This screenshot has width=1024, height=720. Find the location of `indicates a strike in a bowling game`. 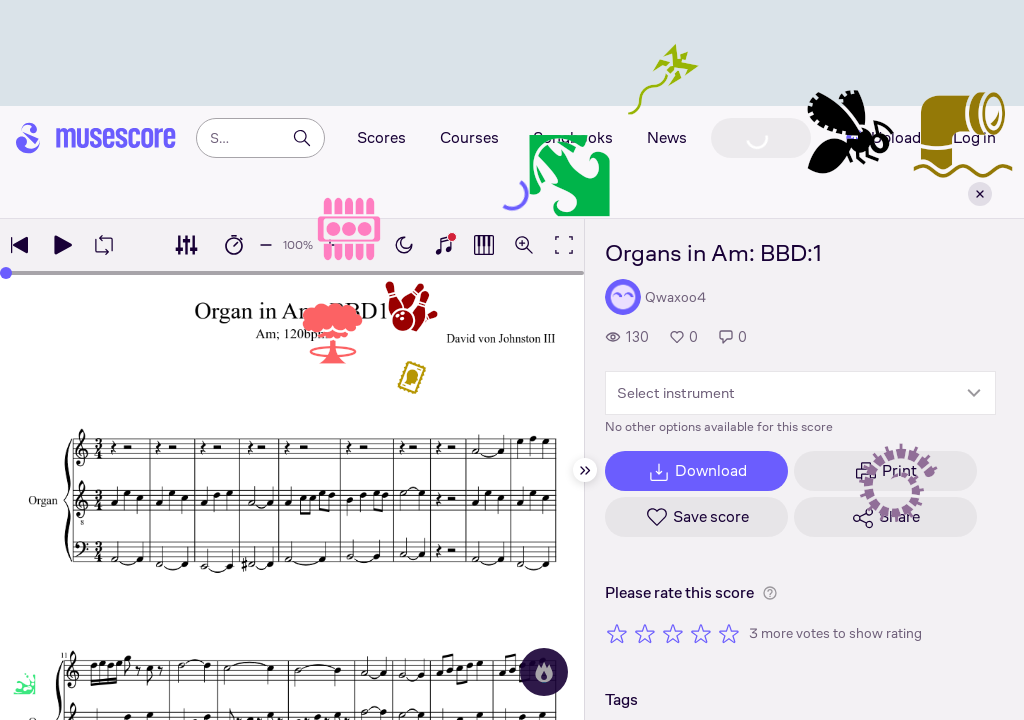

indicates a strike in a bowling game is located at coordinates (411, 306).